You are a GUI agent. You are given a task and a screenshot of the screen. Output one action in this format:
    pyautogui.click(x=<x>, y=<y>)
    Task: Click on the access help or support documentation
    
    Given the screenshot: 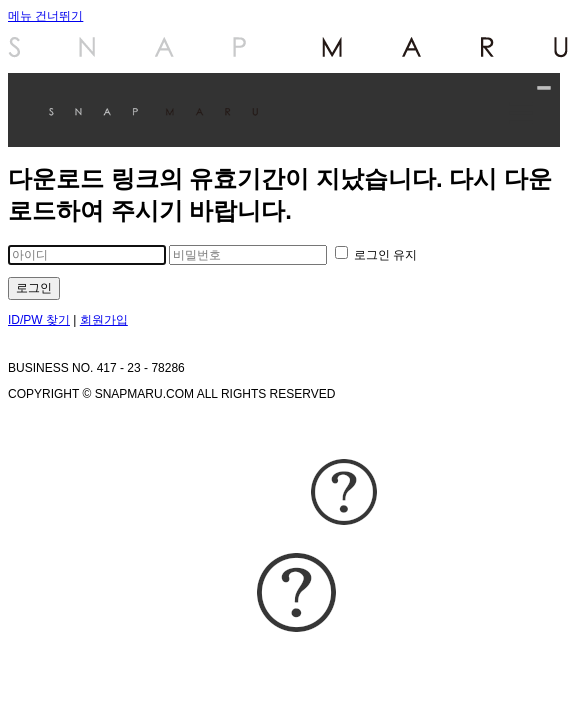 What is the action you would take?
    pyautogui.click(x=296, y=592)
    